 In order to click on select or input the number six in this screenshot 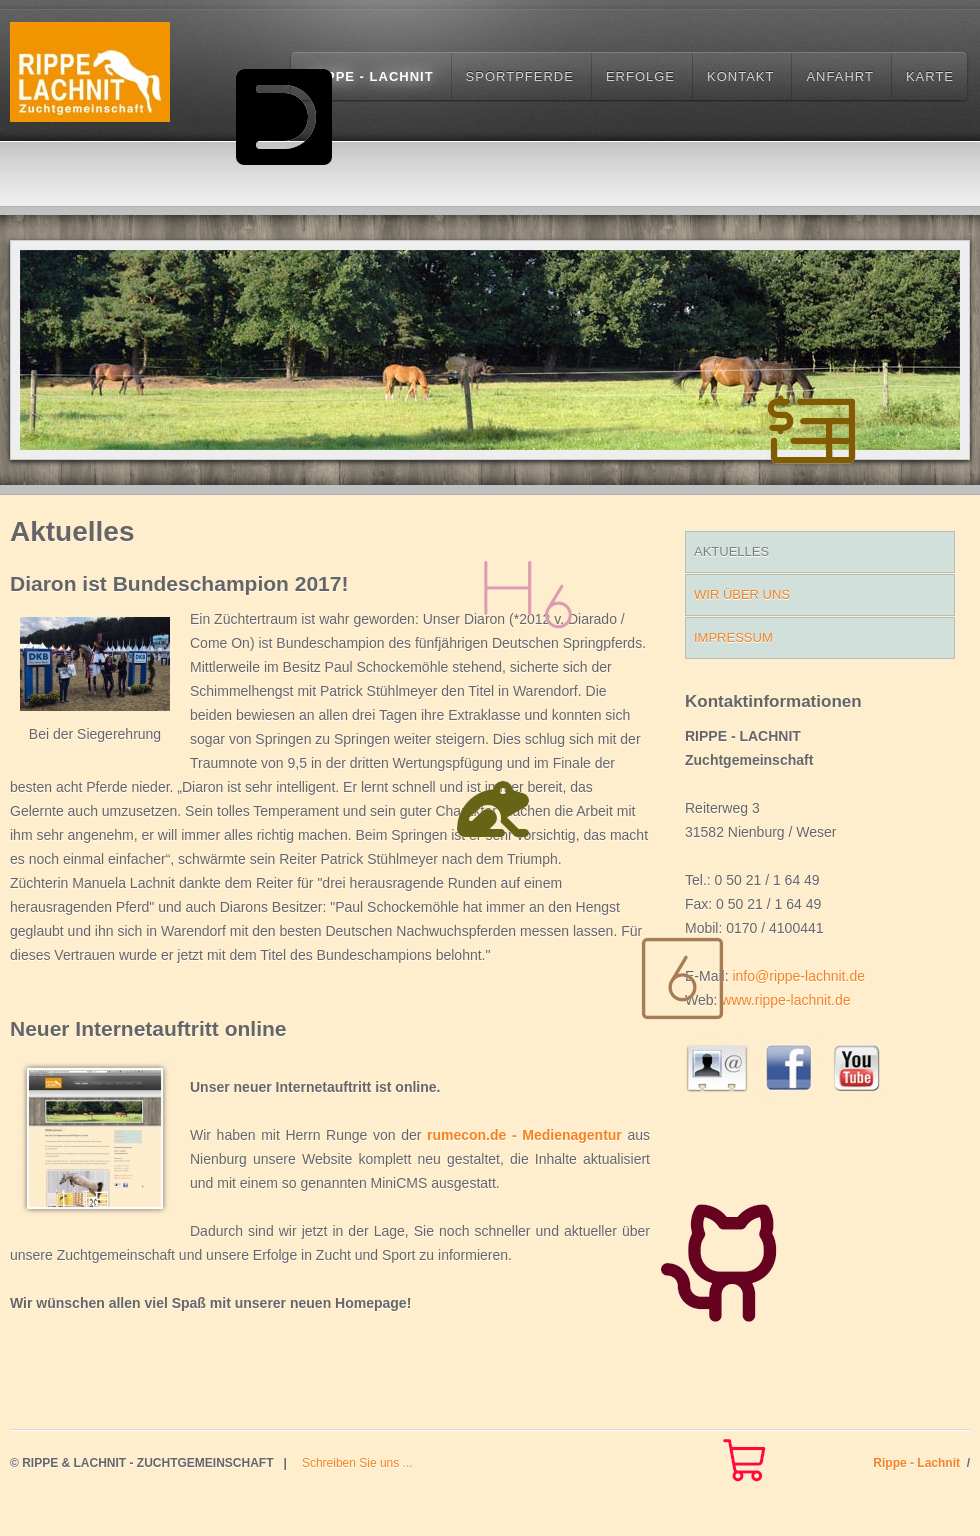, I will do `click(682, 978)`.